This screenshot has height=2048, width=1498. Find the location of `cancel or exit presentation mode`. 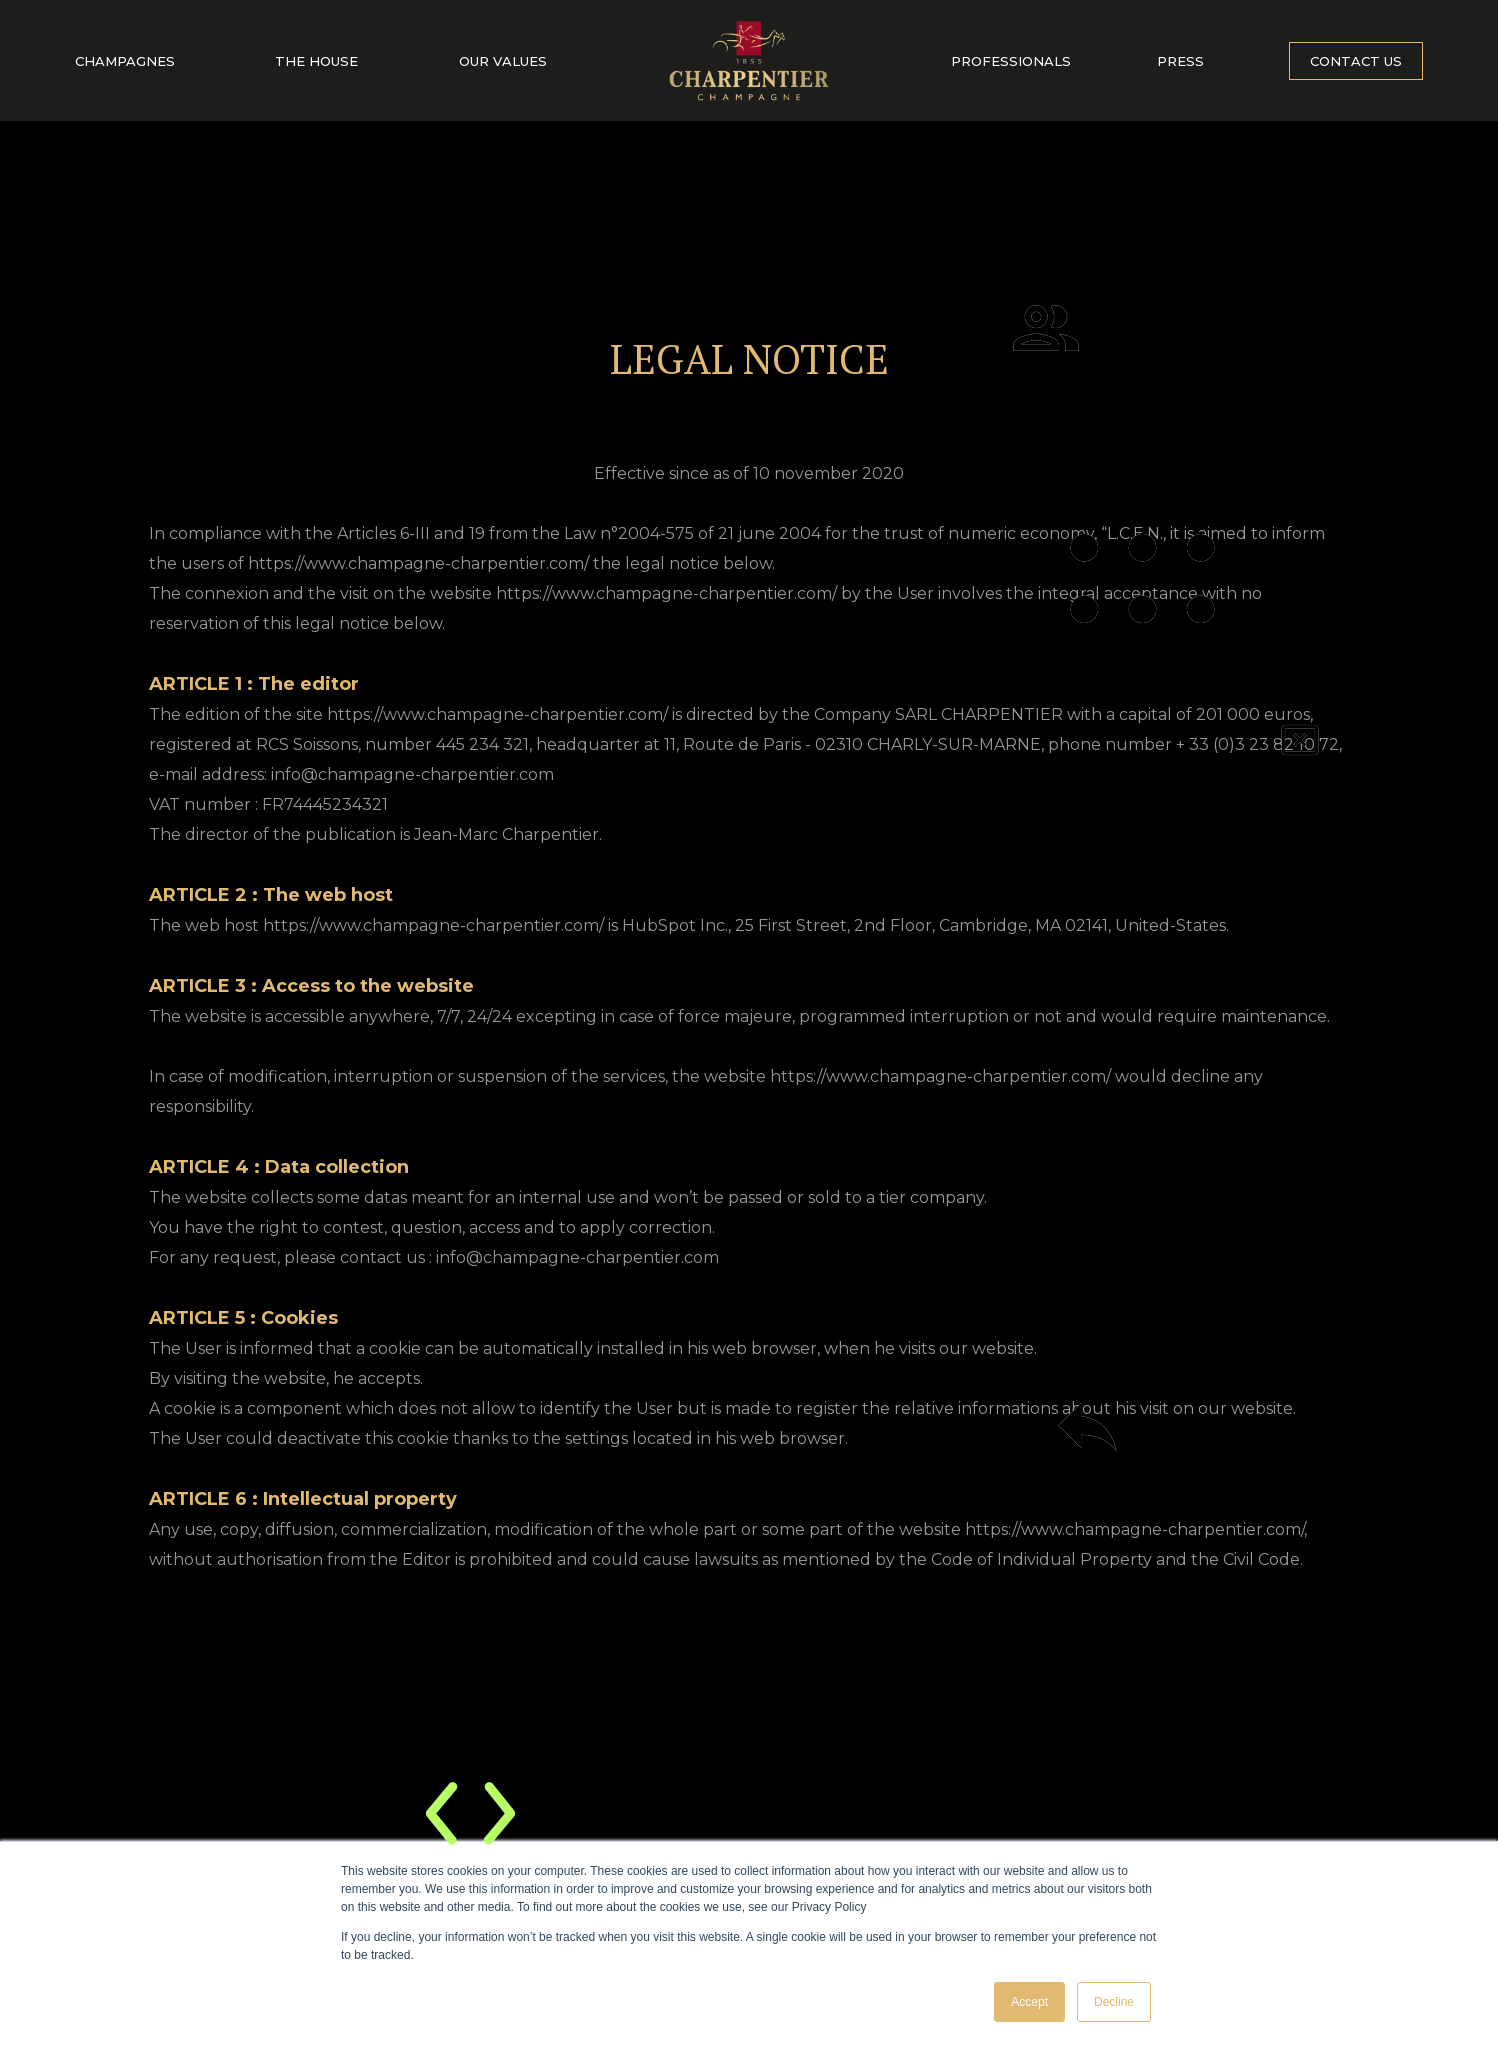

cancel or exit presentation mode is located at coordinates (1300, 740).